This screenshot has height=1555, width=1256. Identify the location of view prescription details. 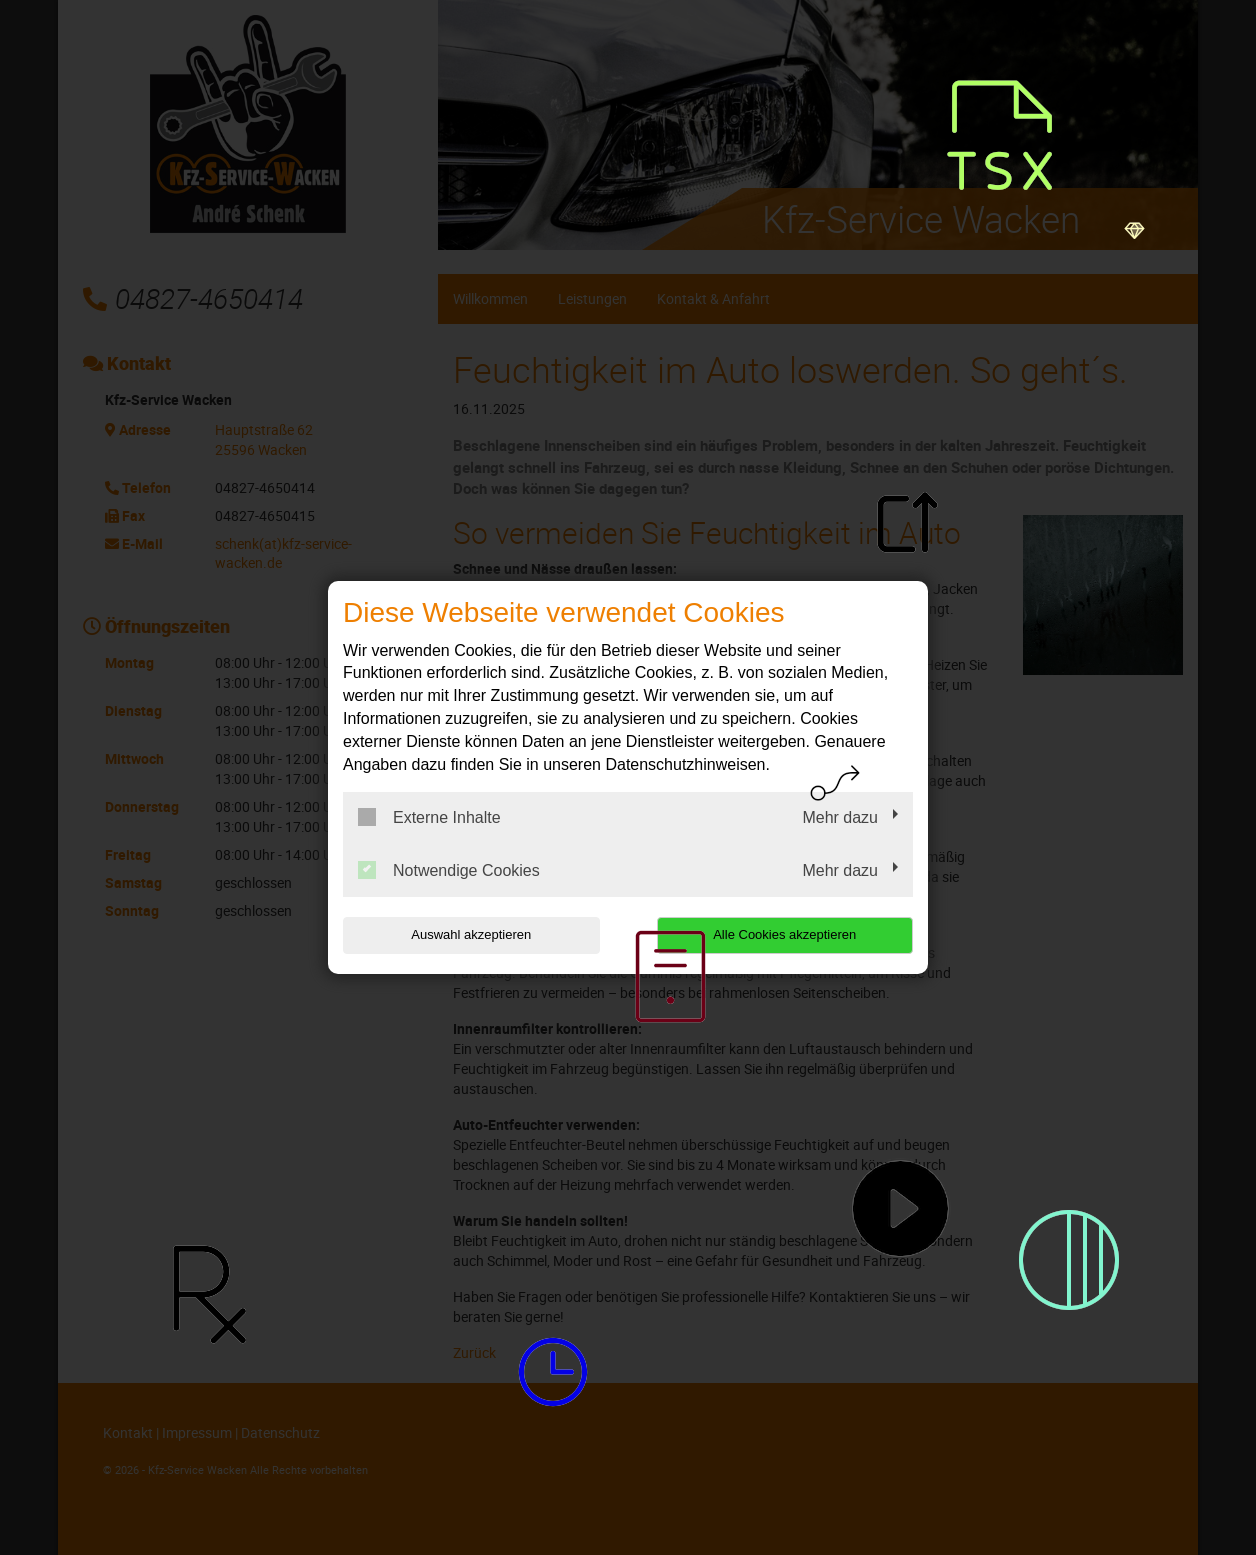
(205, 1294).